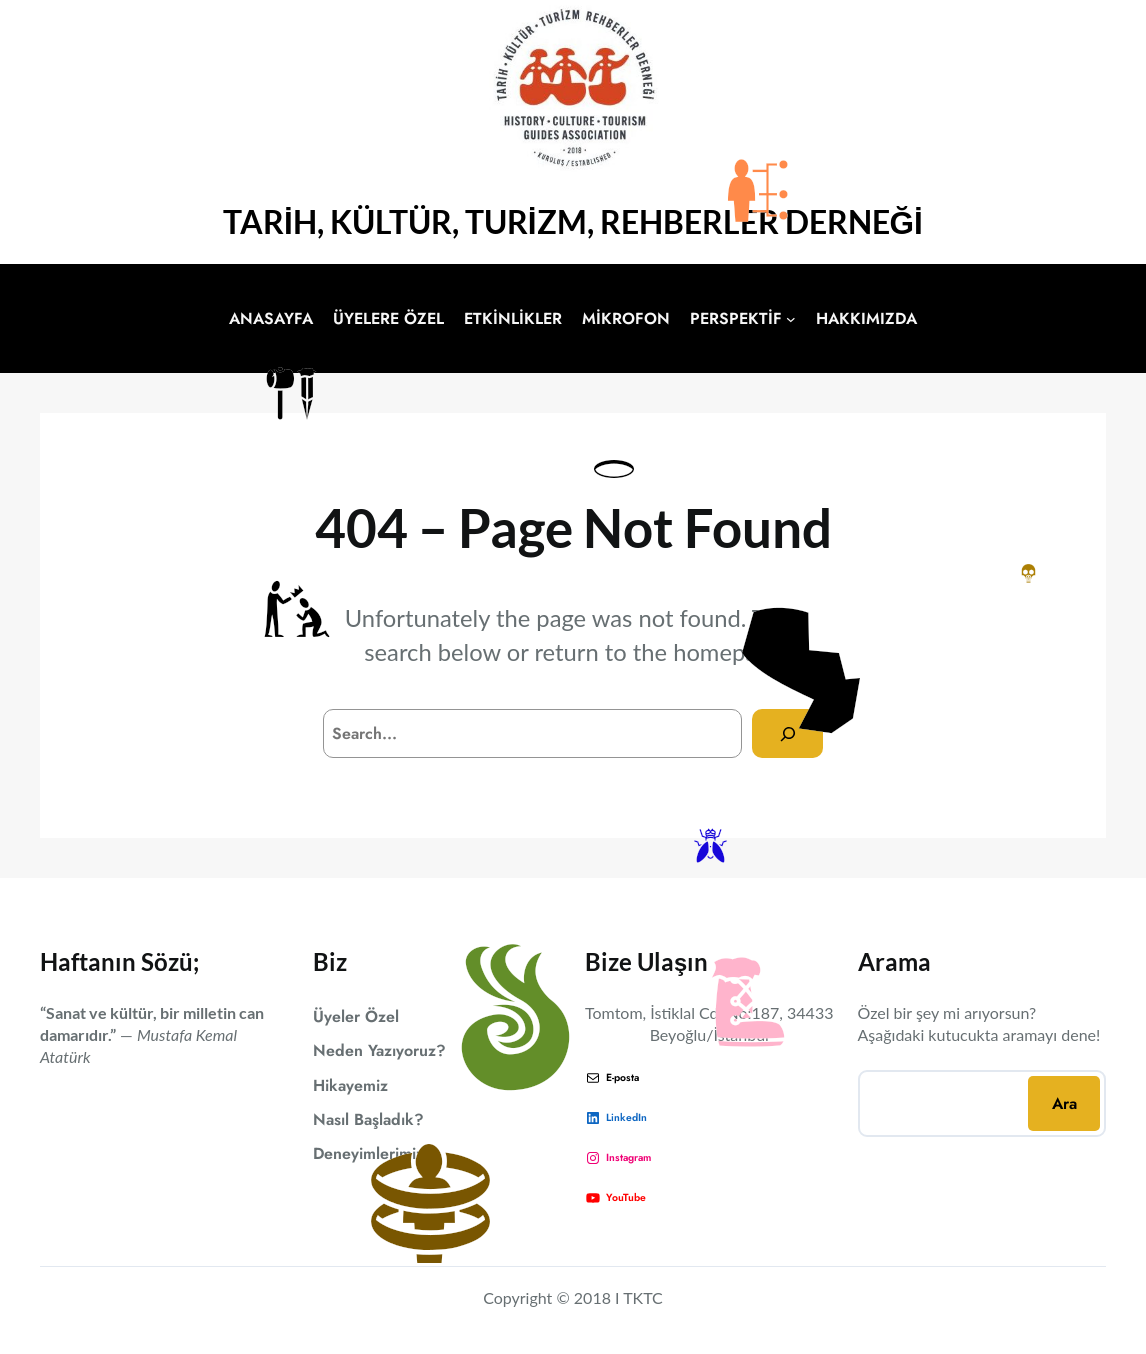  What do you see at coordinates (515, 1017) in the screenshot?
I see `indicates weather effect active in game` at bounding box center [515, 1017].